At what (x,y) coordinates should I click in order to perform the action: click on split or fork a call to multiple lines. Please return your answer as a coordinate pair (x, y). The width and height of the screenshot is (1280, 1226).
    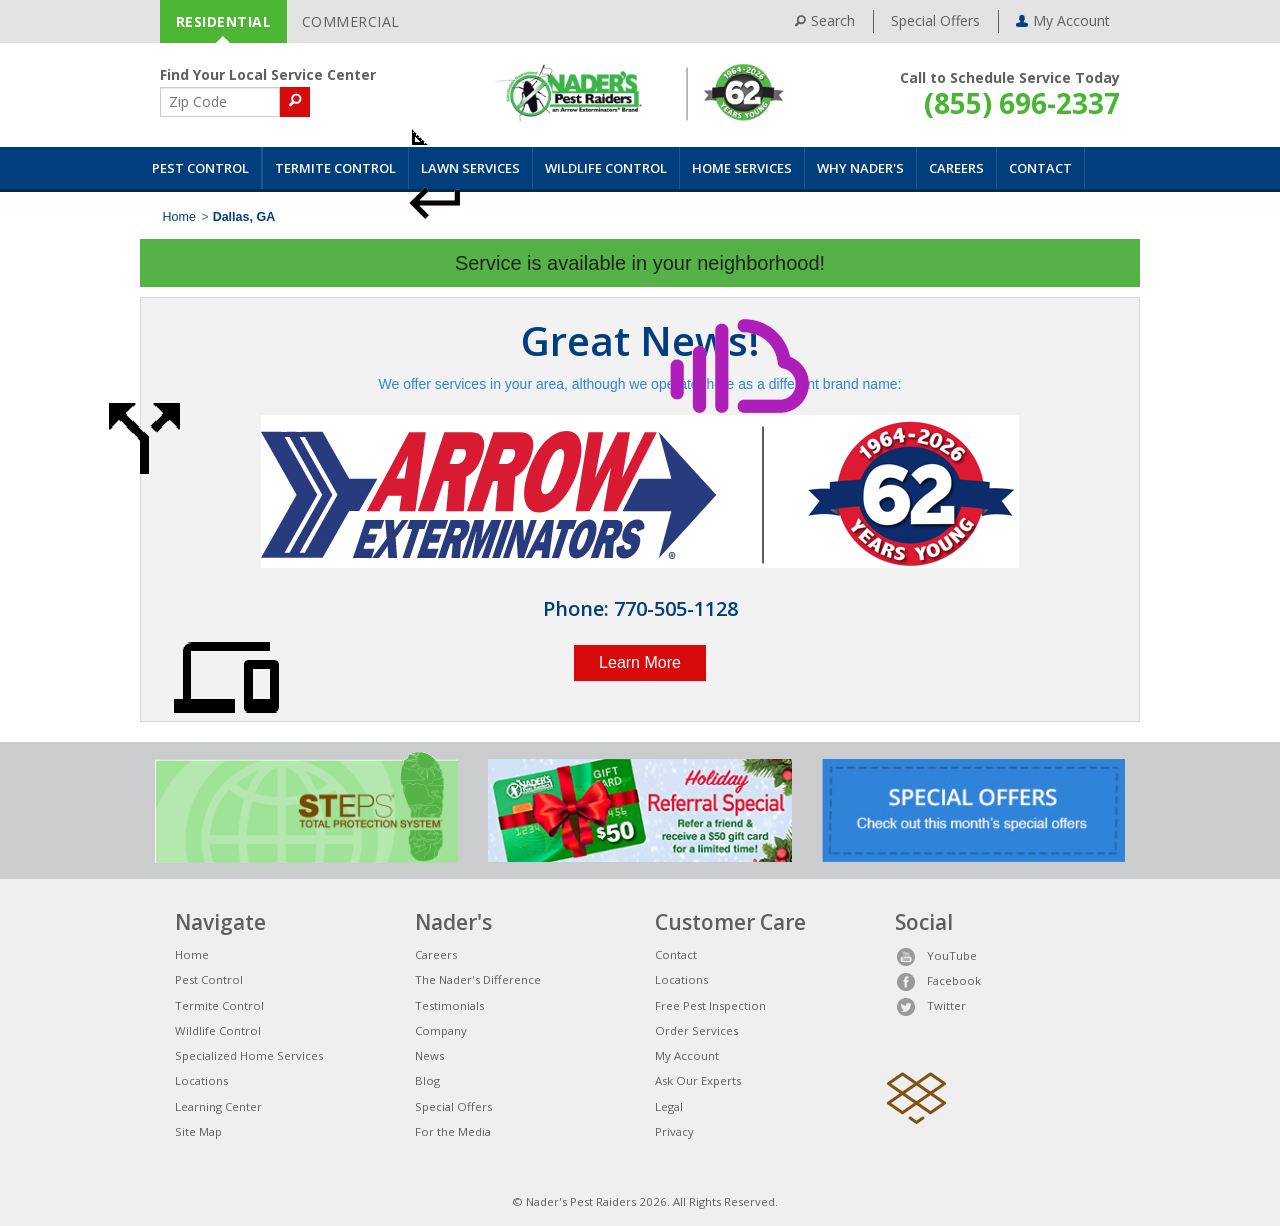
    Looking at the image, I should click on (144, 438).